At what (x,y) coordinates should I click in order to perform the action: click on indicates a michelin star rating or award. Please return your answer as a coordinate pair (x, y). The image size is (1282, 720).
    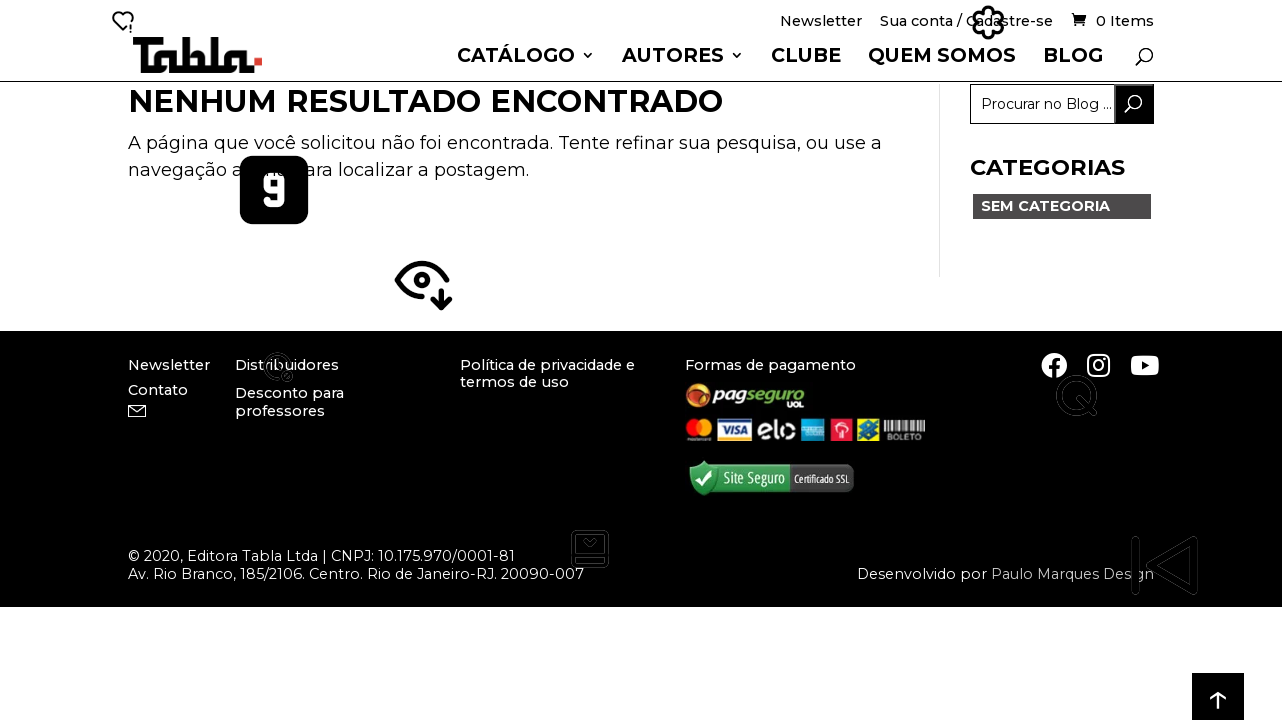
    Looking at the image, I should click on (988, 22).